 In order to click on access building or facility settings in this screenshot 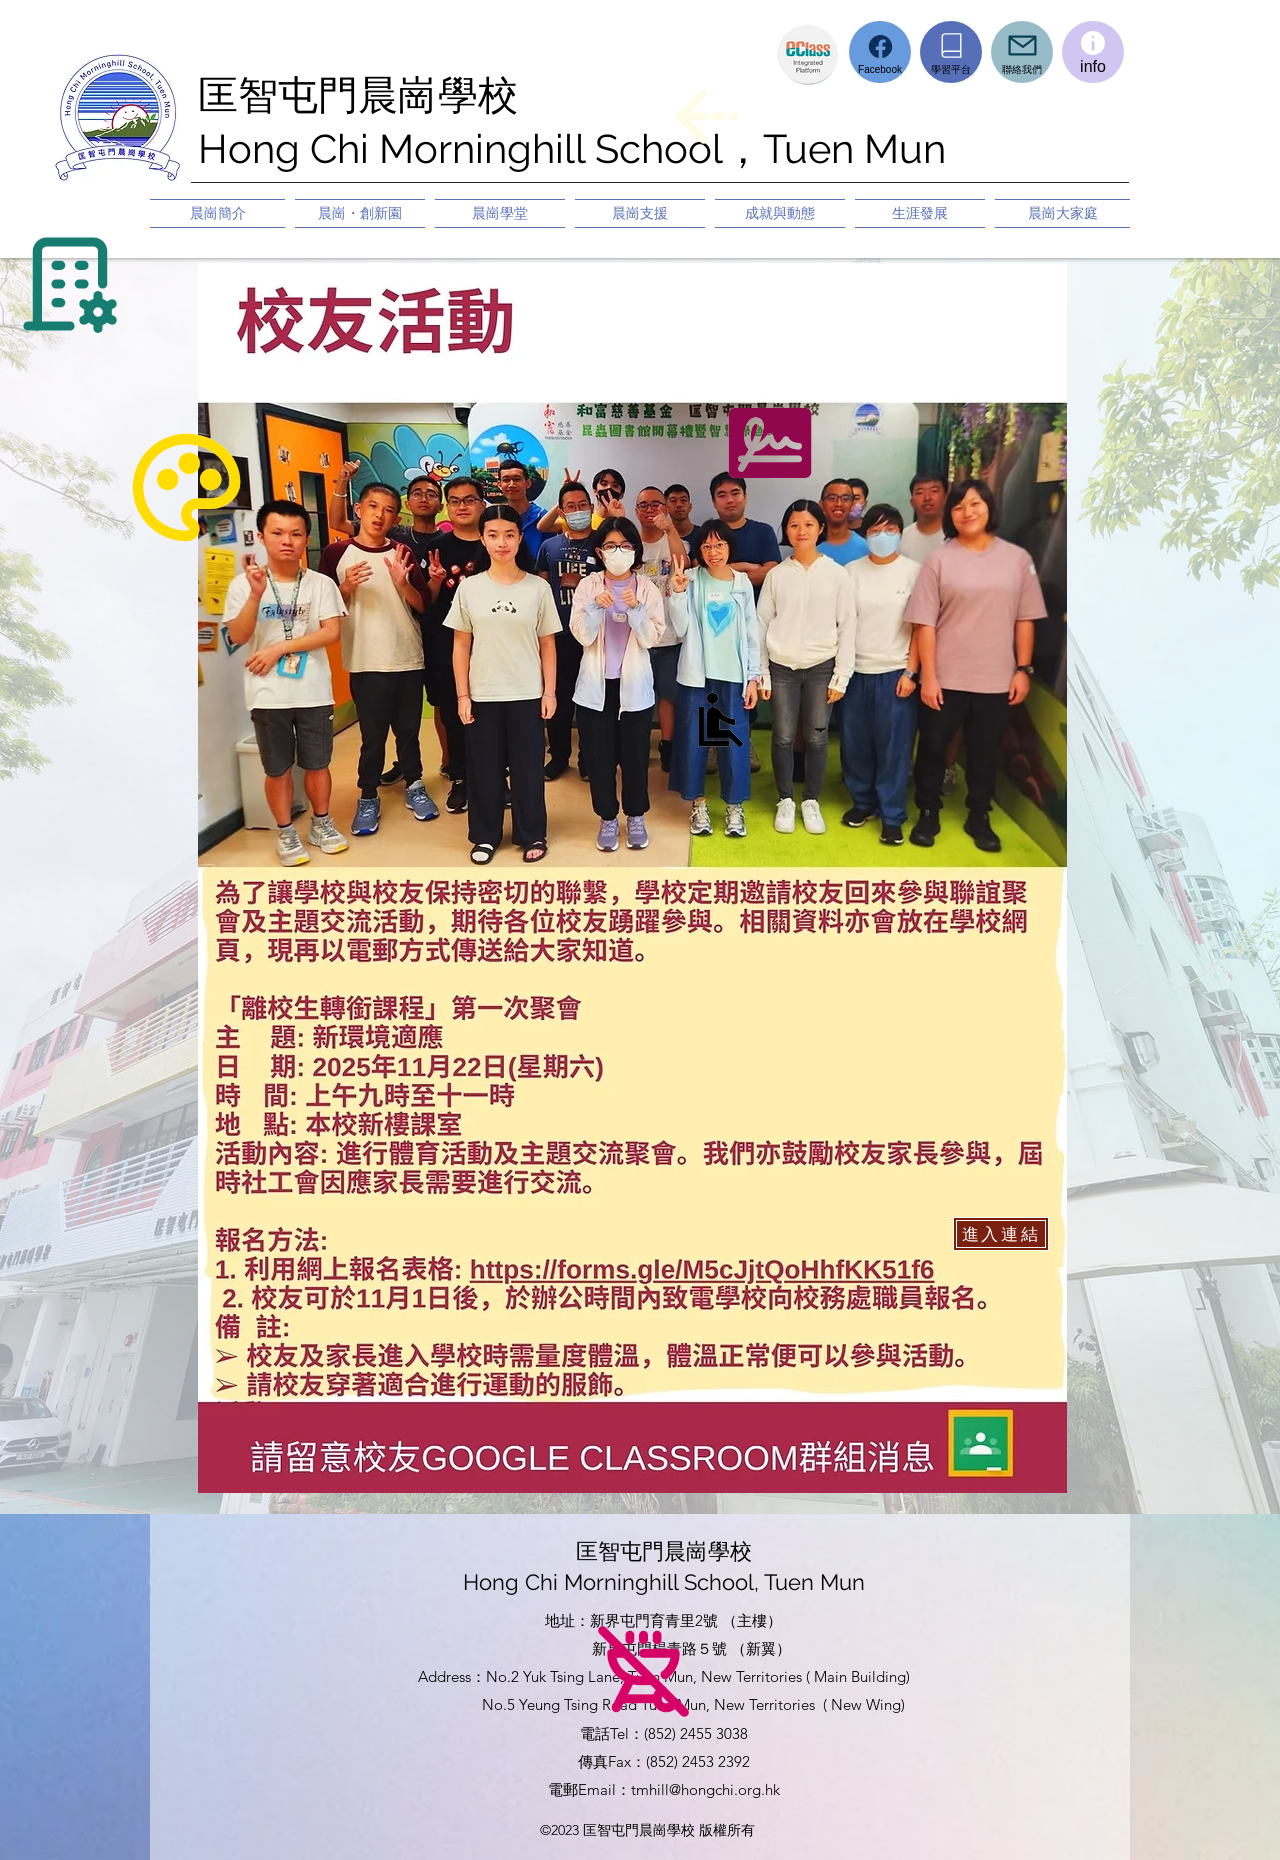, I will do `click(70, 284)`.